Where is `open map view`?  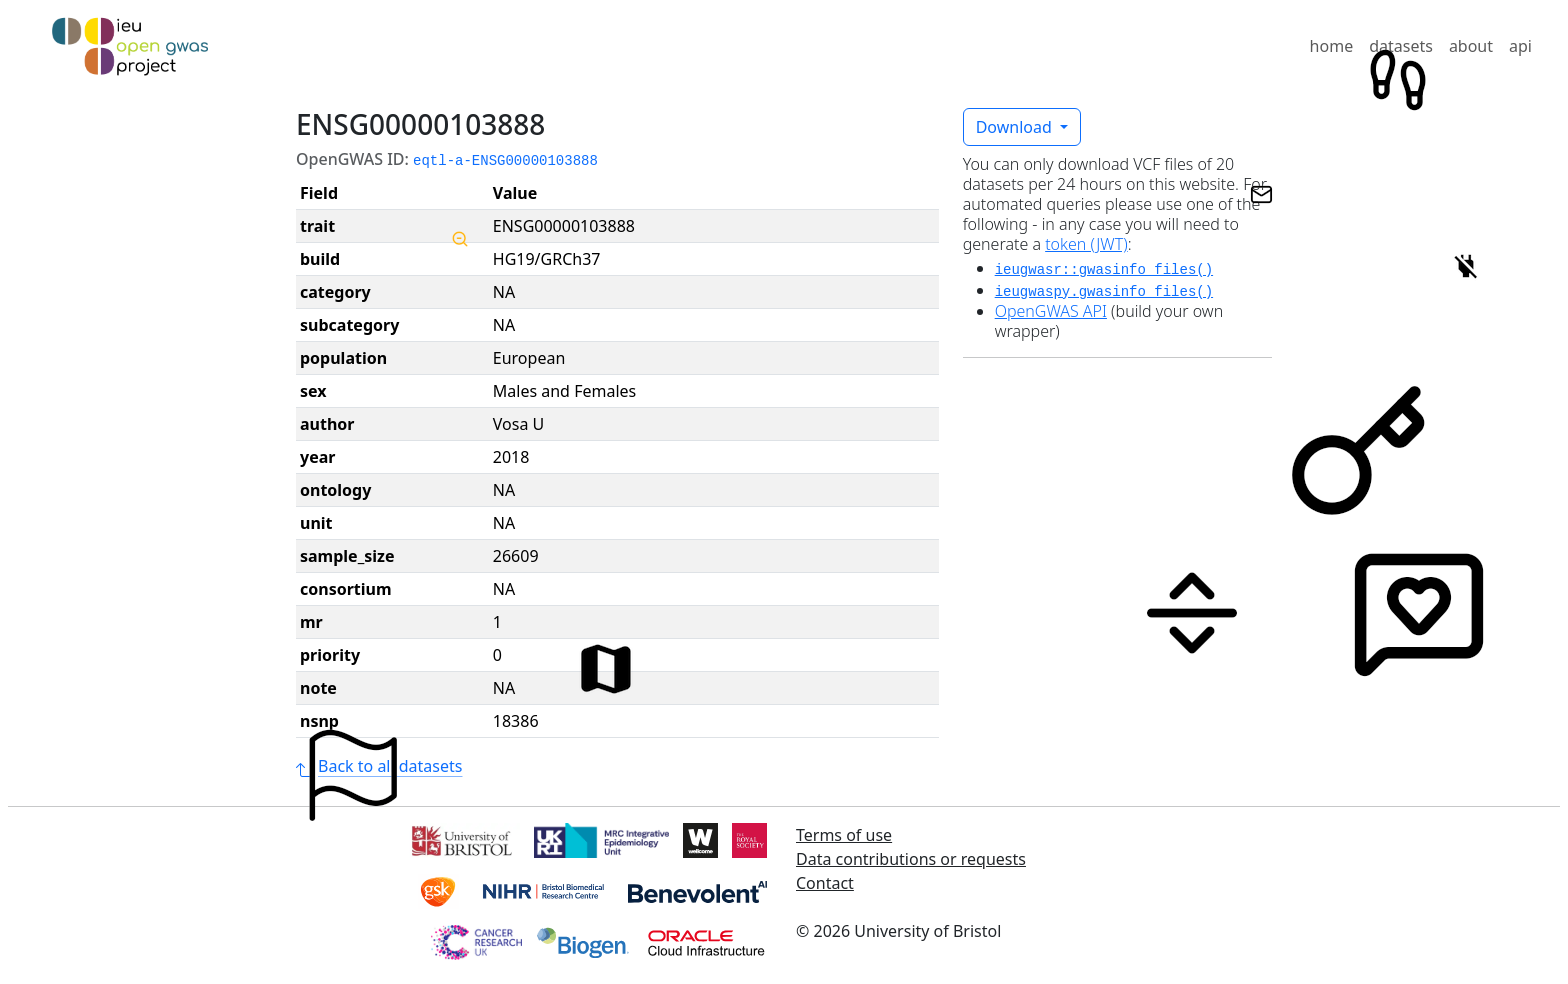 open map view is located at coordinates (606, 669).